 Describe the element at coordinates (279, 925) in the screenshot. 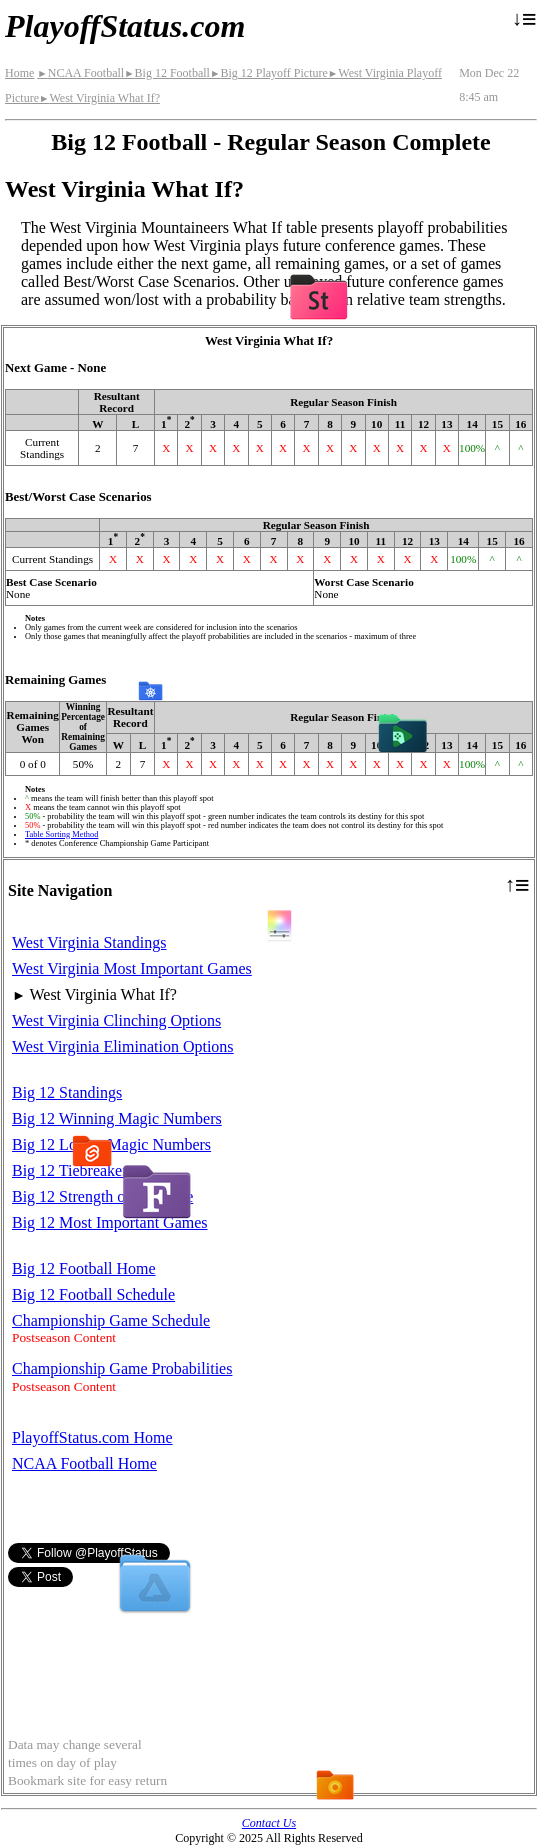

I see `adjust color preset or gradient settings` at that location.